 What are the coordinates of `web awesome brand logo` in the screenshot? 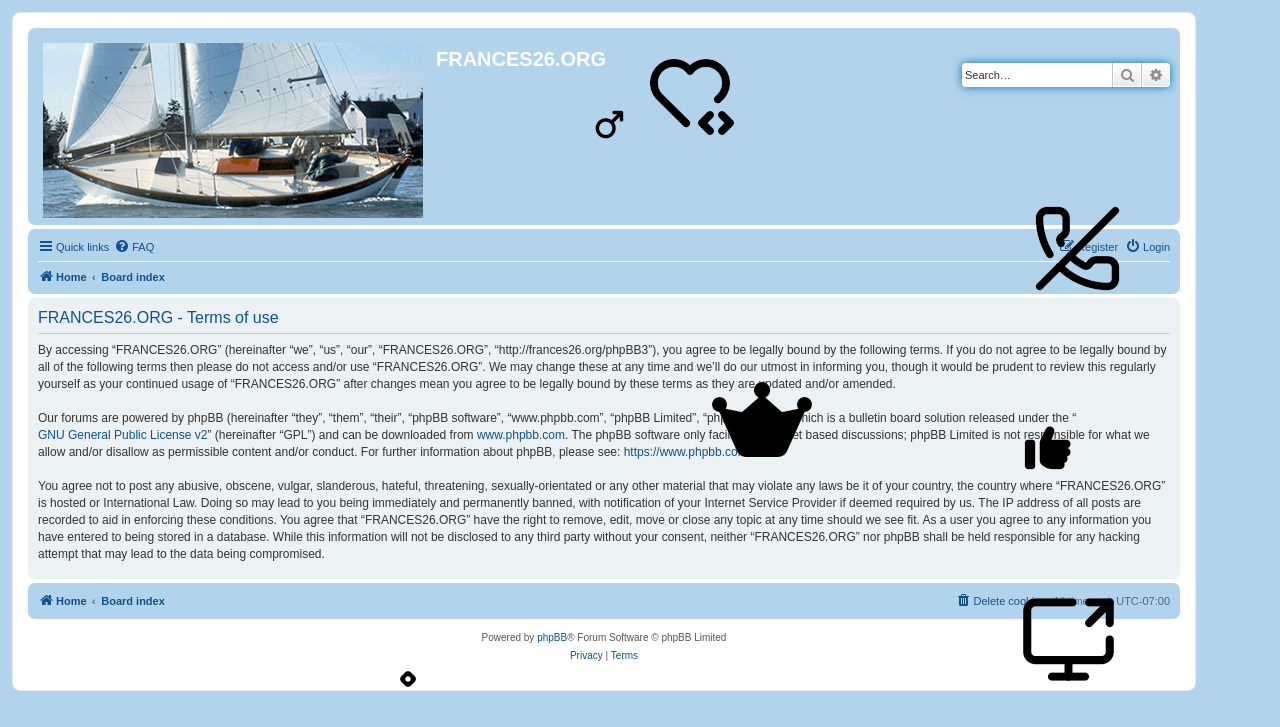 It's located at (762, 422).